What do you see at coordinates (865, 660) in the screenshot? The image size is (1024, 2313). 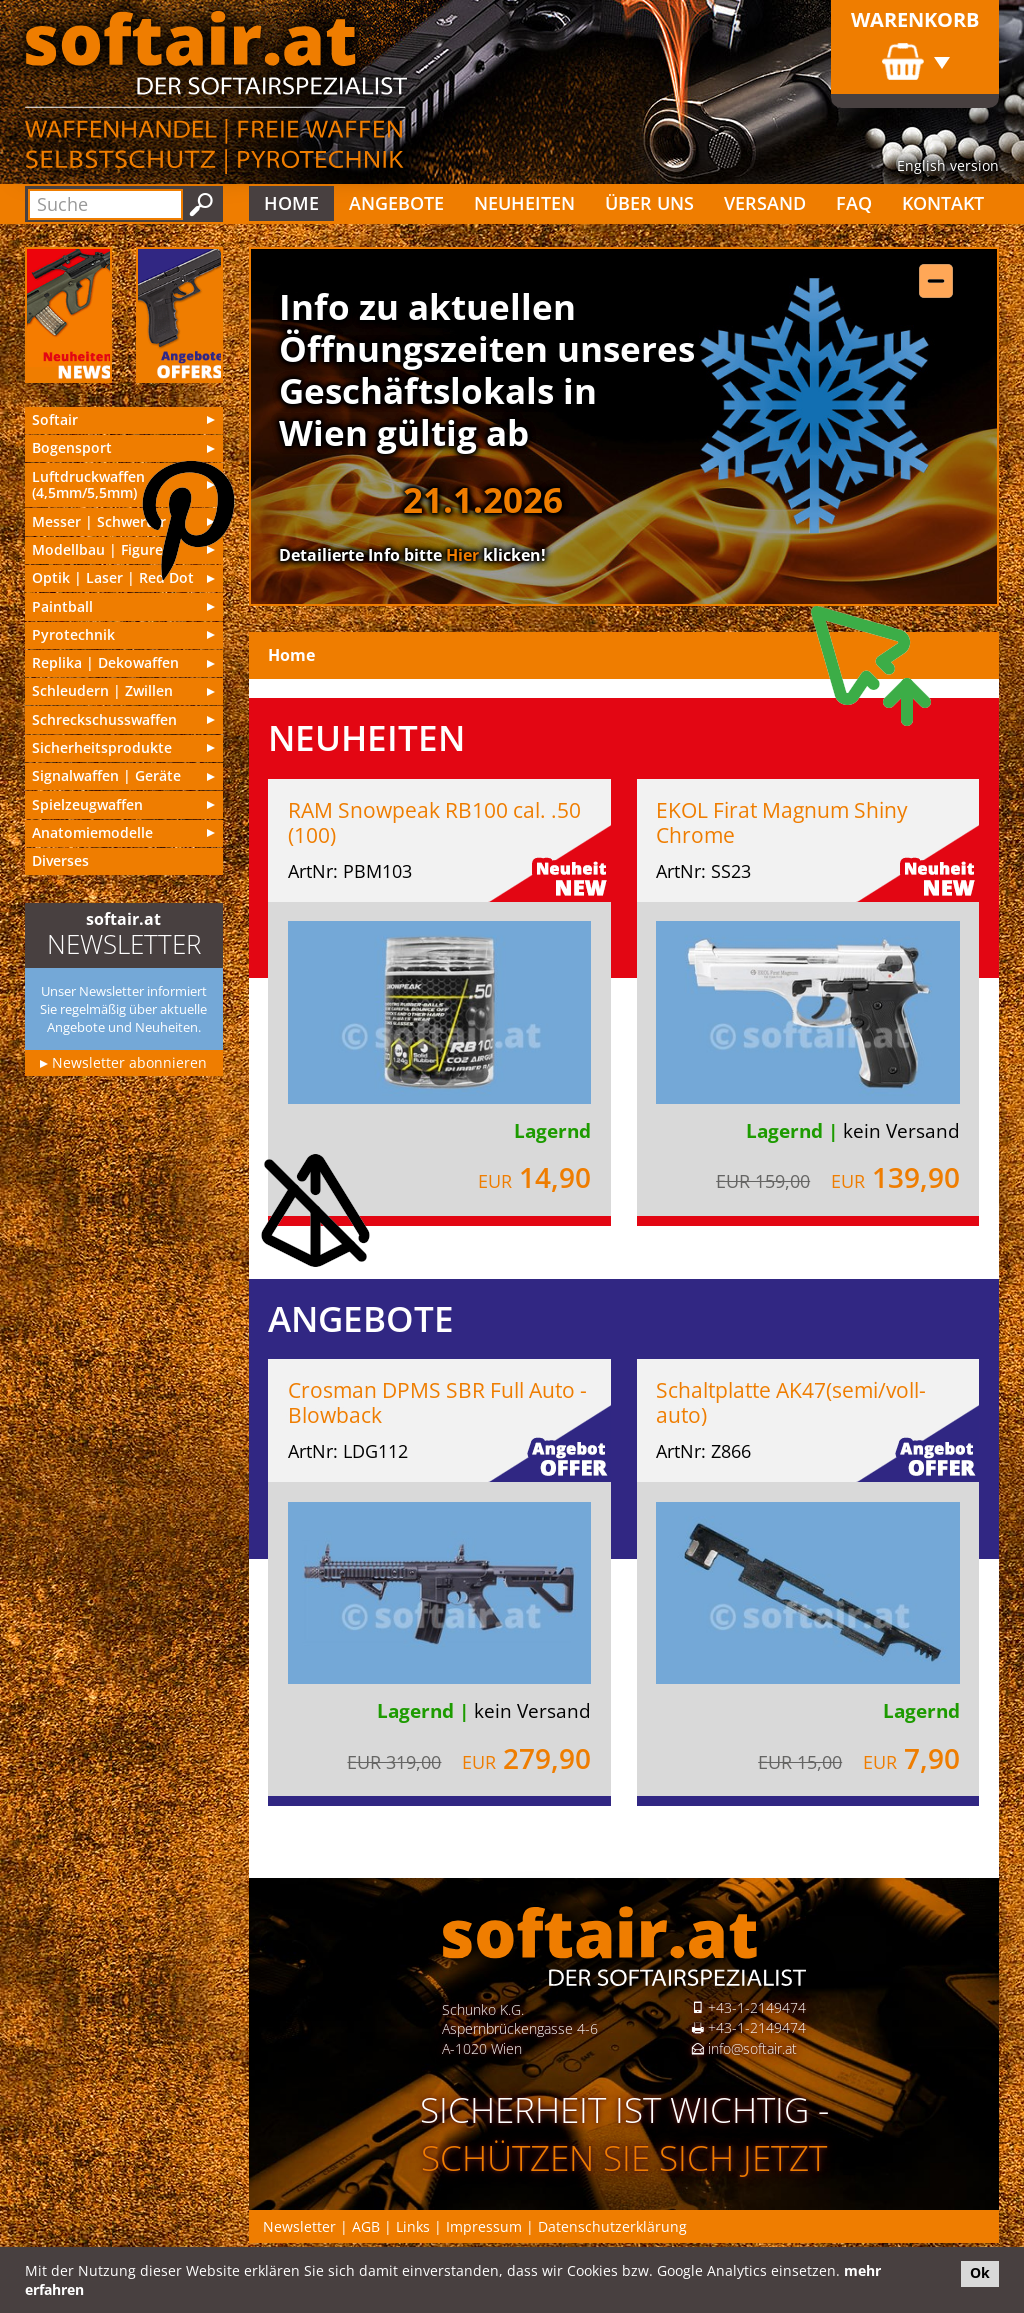 I see `scroll to top of page` at bounding box center [865, 660].